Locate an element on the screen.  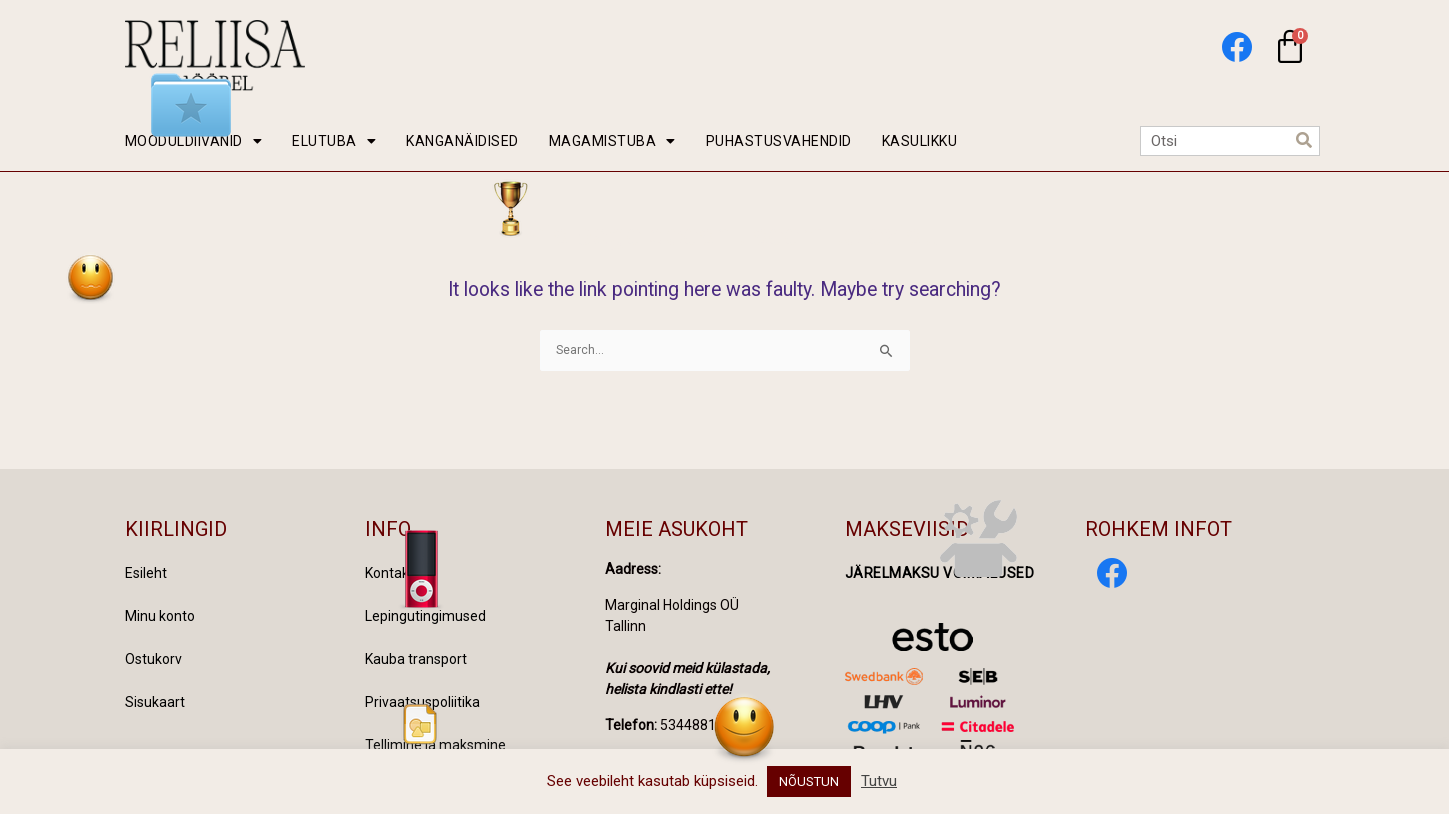
access ipod device settings is located at coordinates (421, 570).